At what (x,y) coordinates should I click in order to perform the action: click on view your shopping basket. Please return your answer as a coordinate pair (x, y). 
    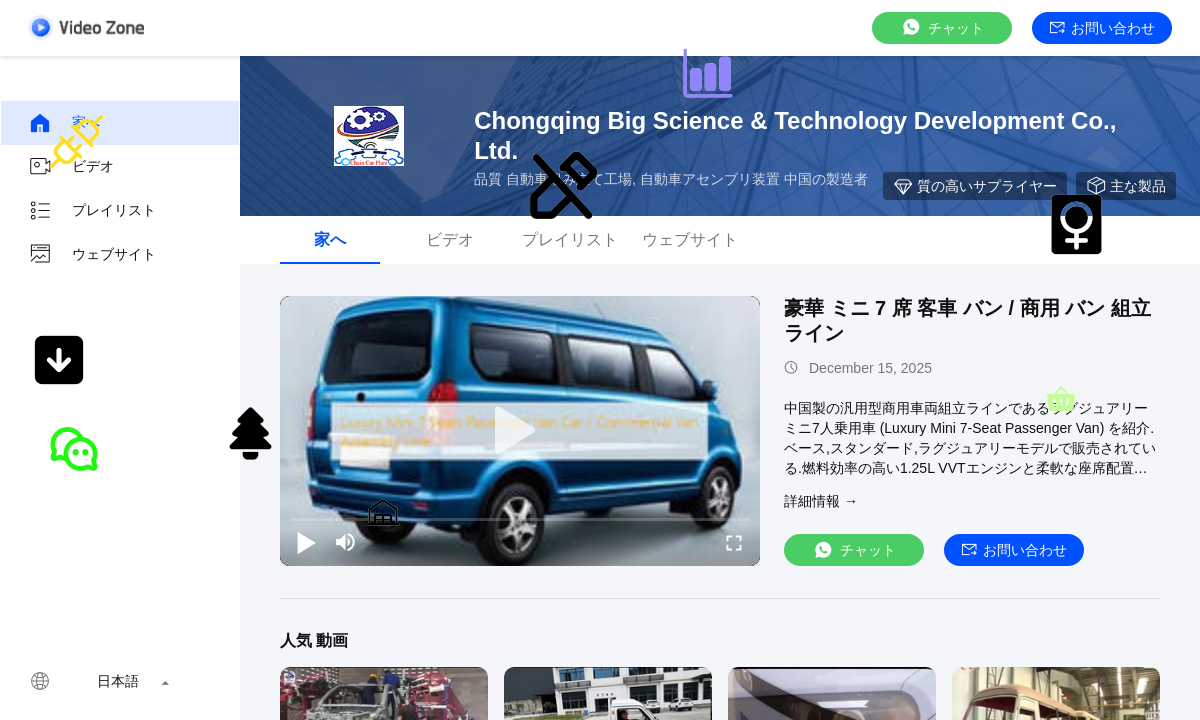
    Looking at the image, I should click on (1061, 400).